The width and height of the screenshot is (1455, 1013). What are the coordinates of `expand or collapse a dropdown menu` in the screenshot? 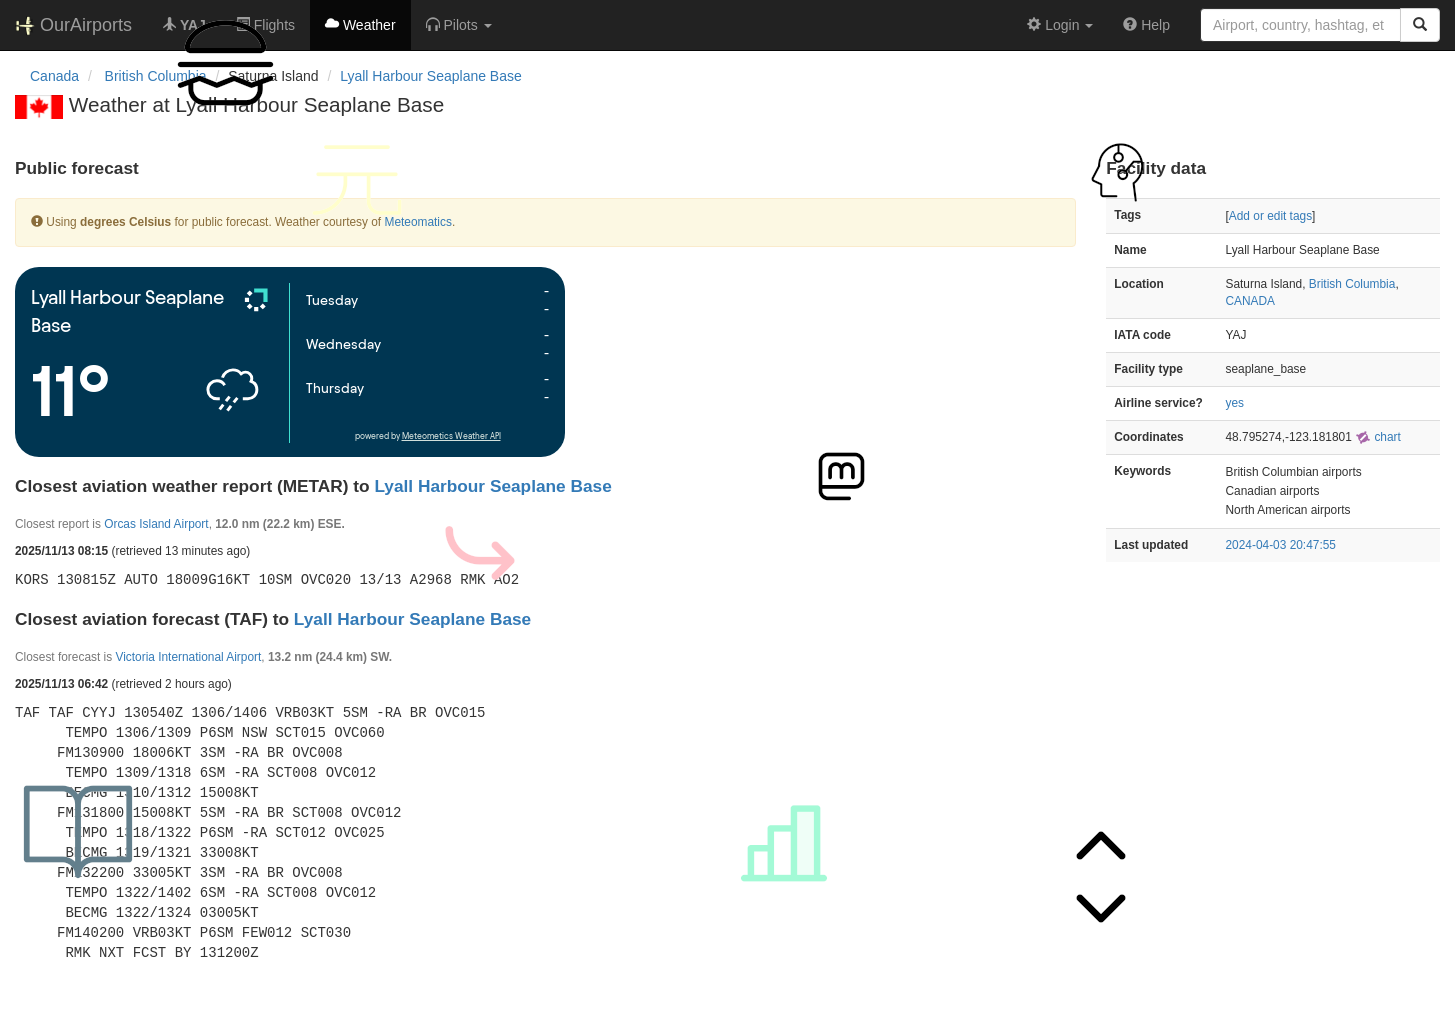 It's located at (1101, 877).